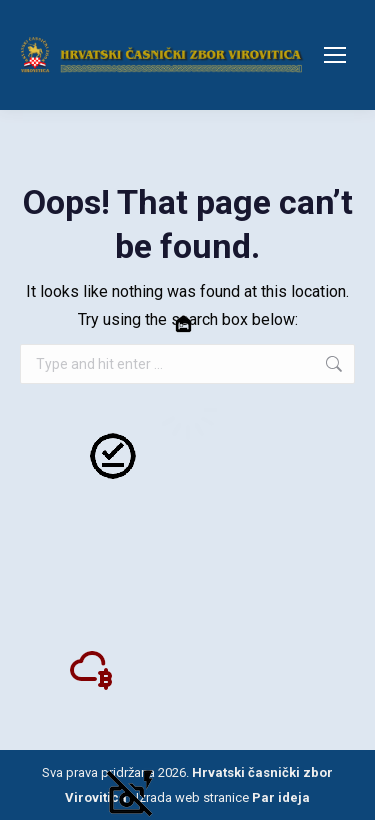 The width and height of the screenshot is (375, 820). I want to click on access cloud-based bitcoin wallet, so click(92, 667).